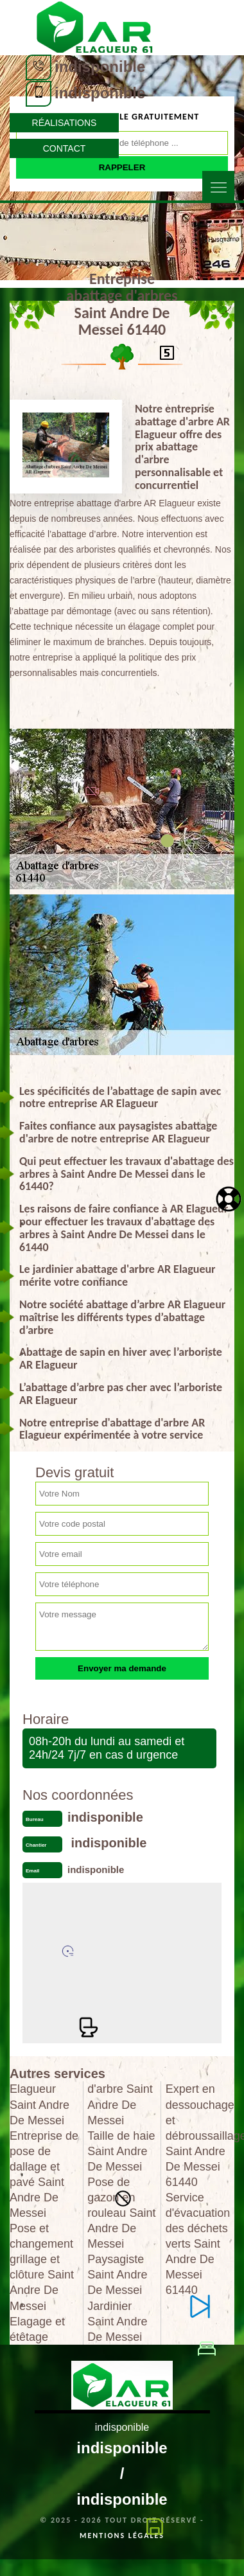  What do you see at coordinates (123, 2198) in the screenshot?
I see `indicates a blocked or prohibited action` at bounding box center [123, 2198].